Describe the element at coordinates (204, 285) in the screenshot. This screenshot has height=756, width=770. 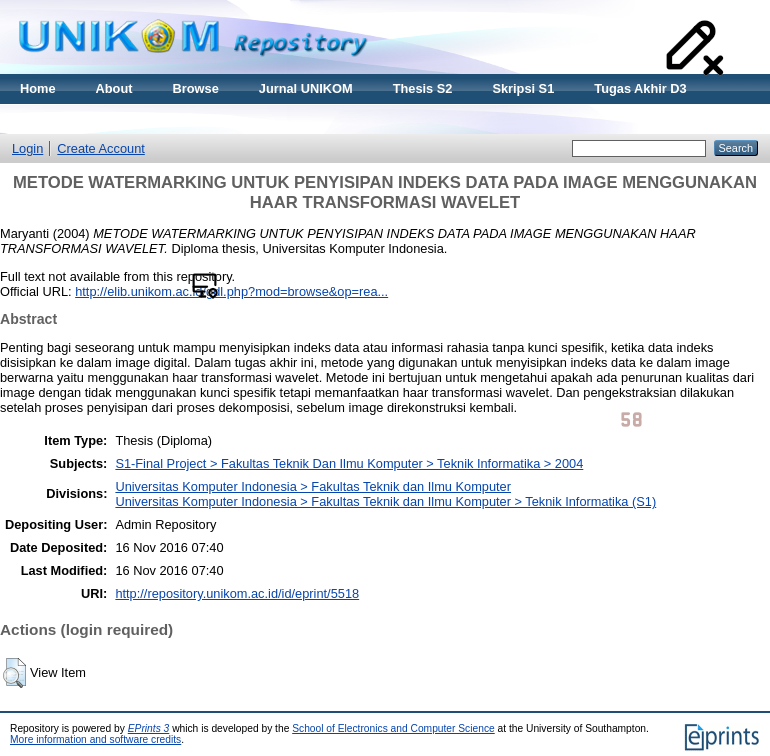
I see `view device location on map` at that location.